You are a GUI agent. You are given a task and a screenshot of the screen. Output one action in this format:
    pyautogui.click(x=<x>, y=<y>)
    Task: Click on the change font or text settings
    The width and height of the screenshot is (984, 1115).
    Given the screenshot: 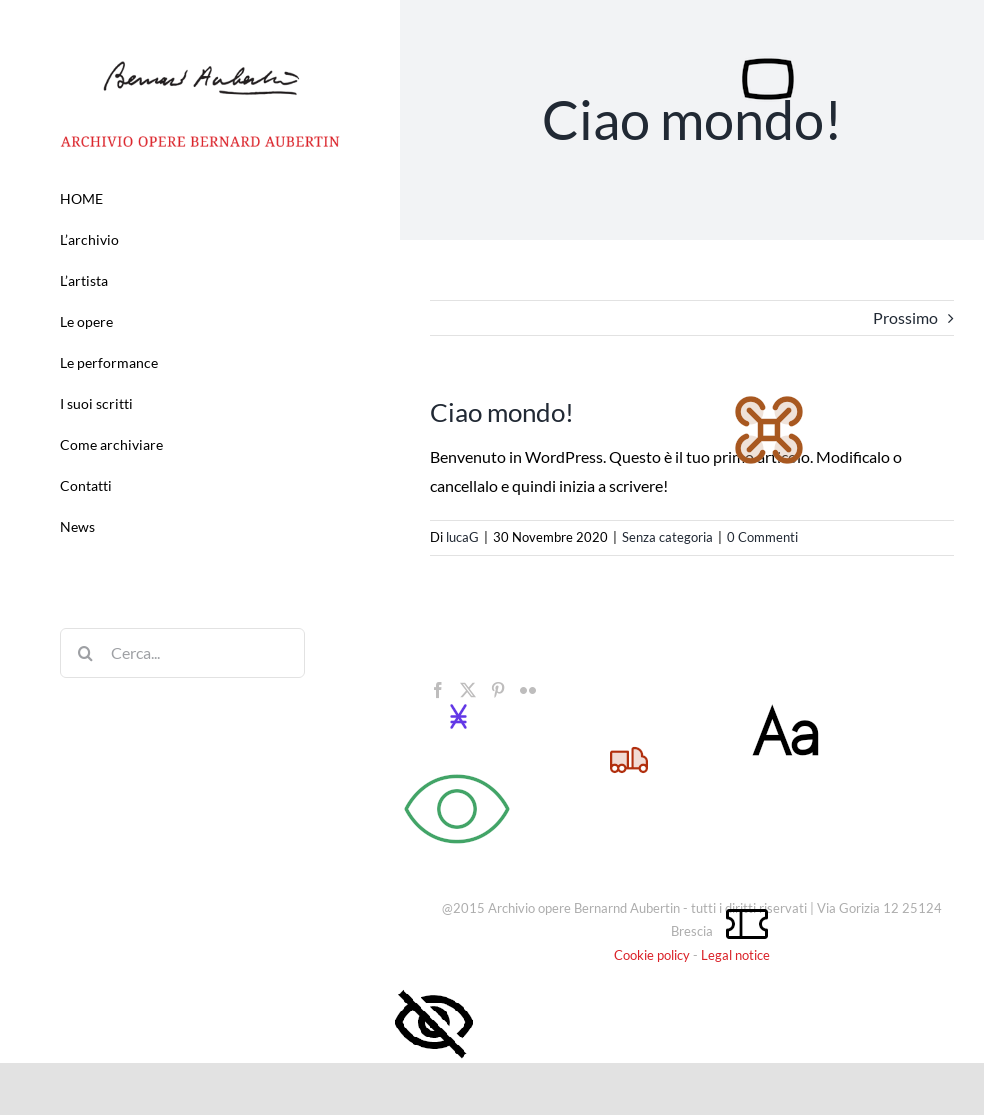 What is the action you would take?
    pyautogui.click(x=785, y=731)
    